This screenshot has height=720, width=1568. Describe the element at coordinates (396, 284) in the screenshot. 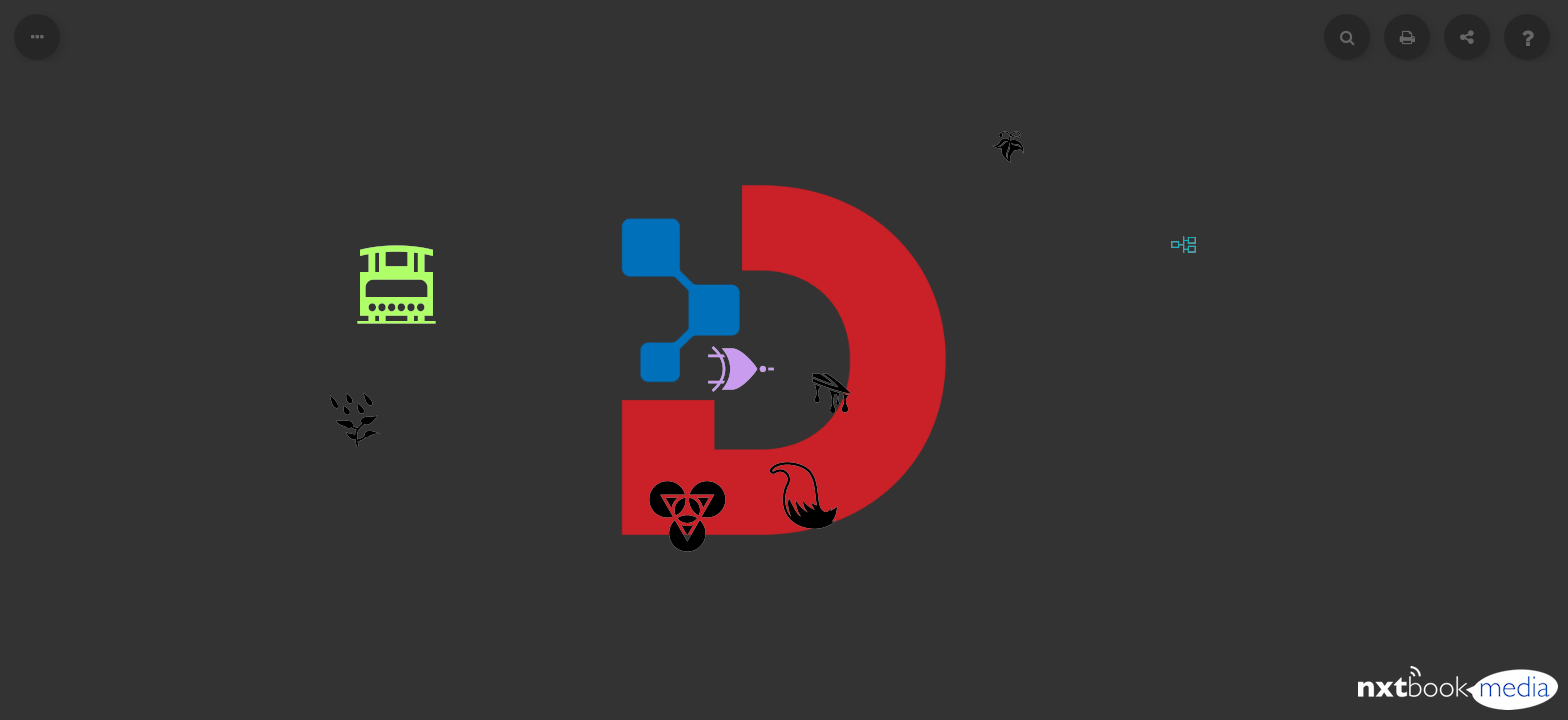

I see `access public transit or tram services` at that location.